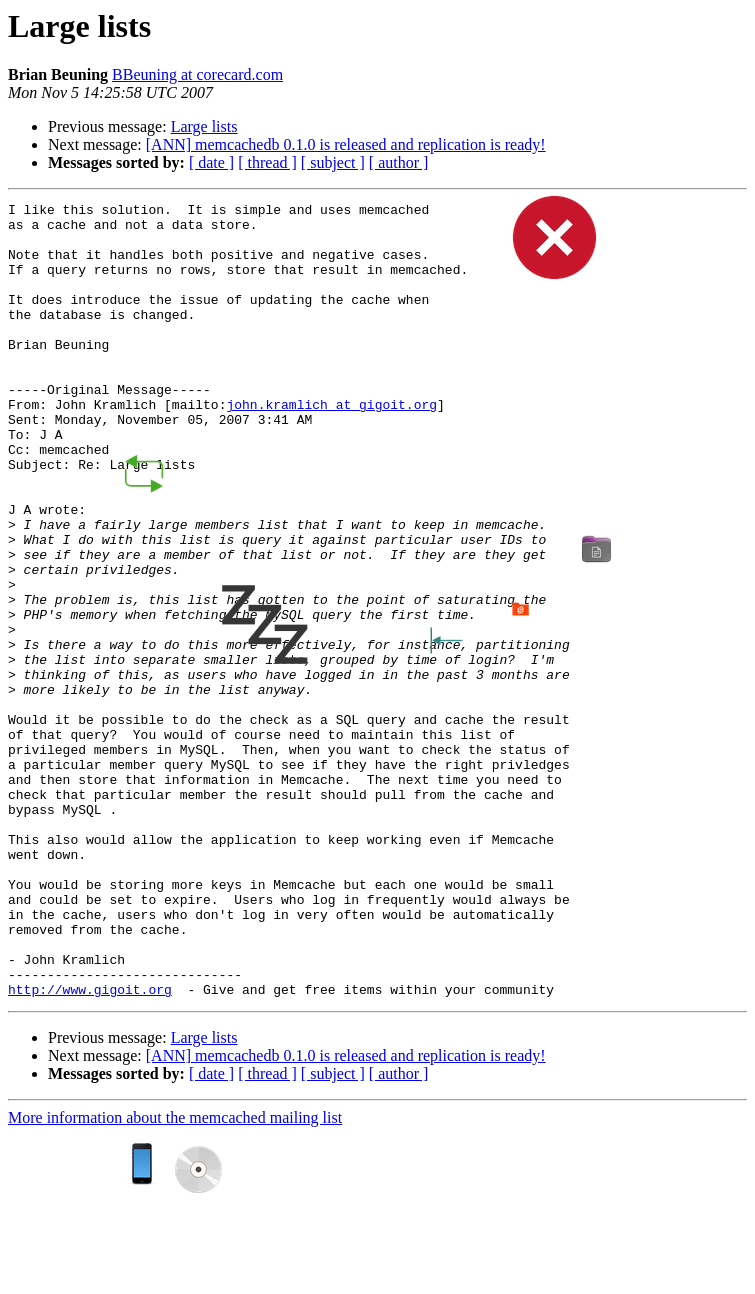 The width and height of the screenshot is (755, 1294). What do you see at coordinates (144, 473) in the screenshot?
I see `sync incoming and outgoing mail` at bounding box center [144, 473].